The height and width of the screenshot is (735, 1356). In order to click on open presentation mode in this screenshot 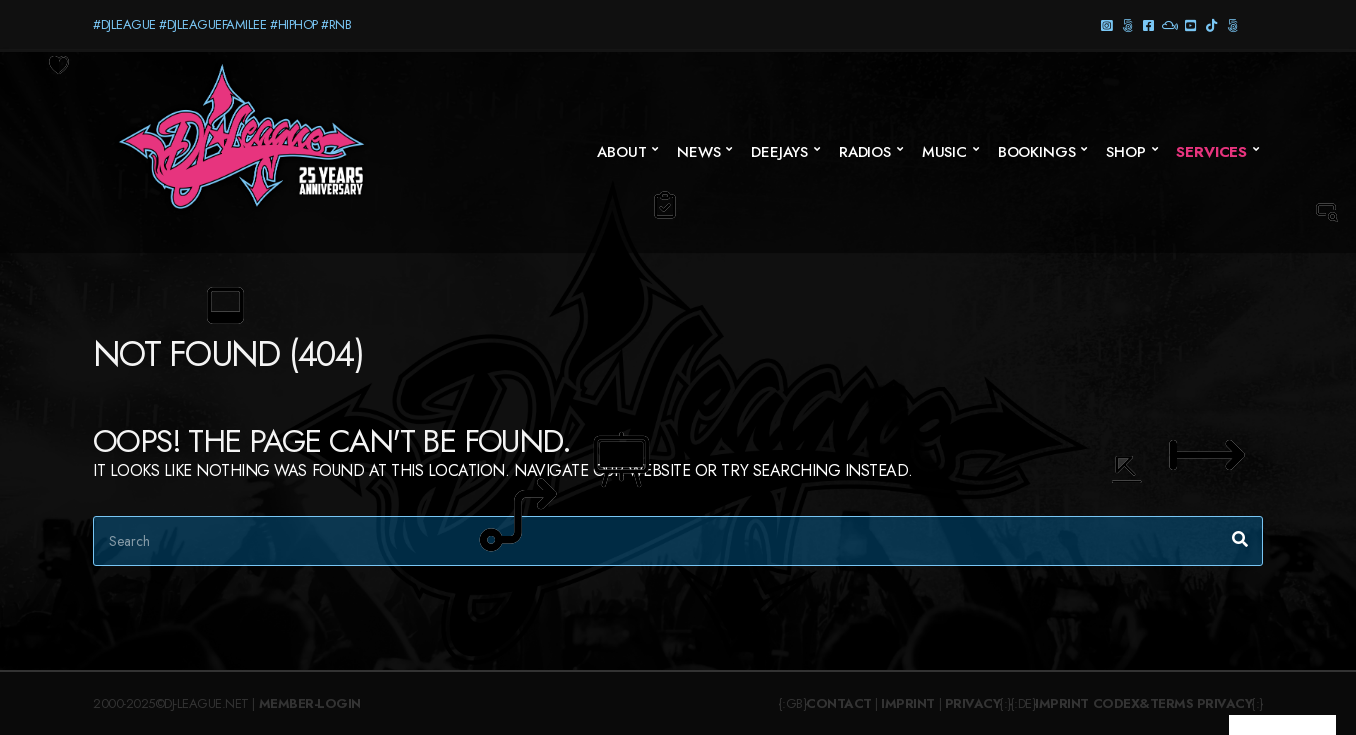, I will do `click(621, 459)`.